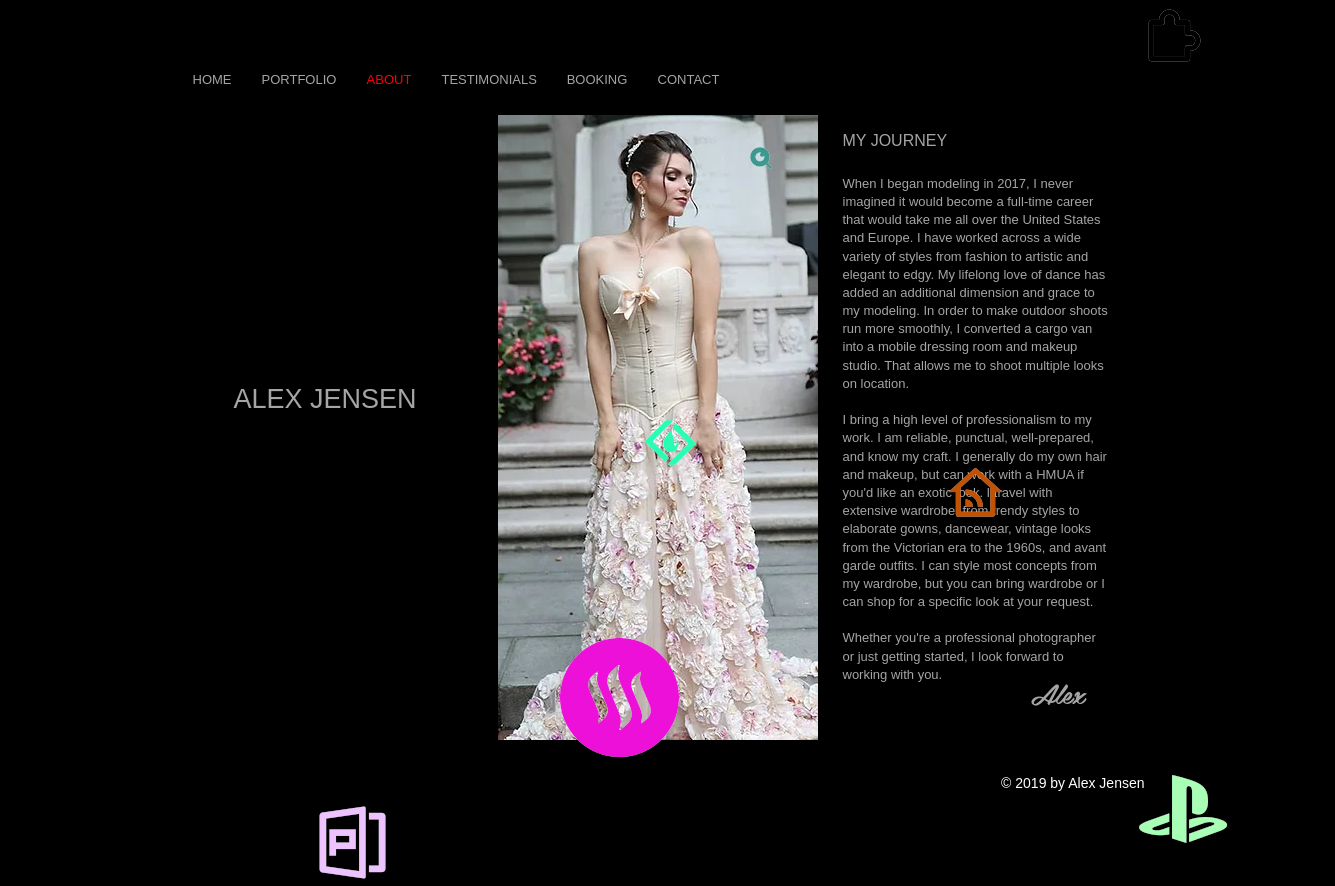 The width and height of the screenshot is (1335, 886). I want to click on access plugins or extensions, so click(1172, 38).